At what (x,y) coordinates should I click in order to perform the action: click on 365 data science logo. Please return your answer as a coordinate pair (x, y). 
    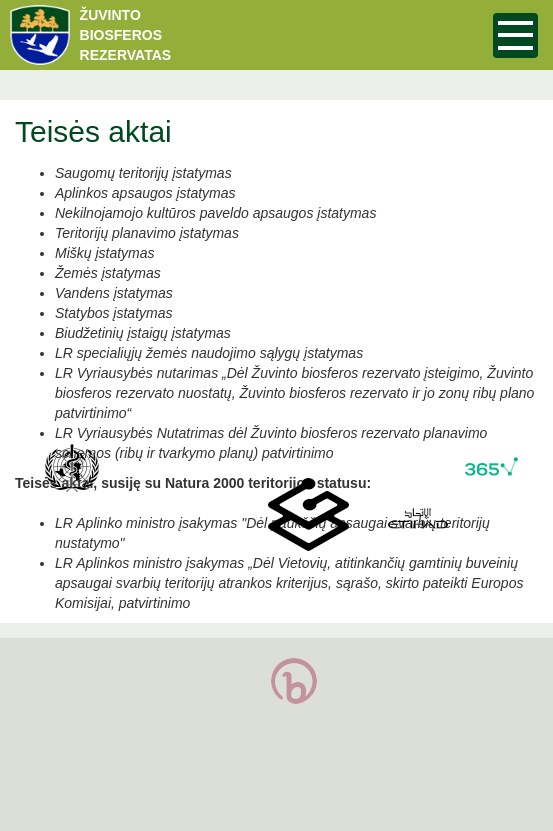
    Looking at the image, I should click on (491, 466).